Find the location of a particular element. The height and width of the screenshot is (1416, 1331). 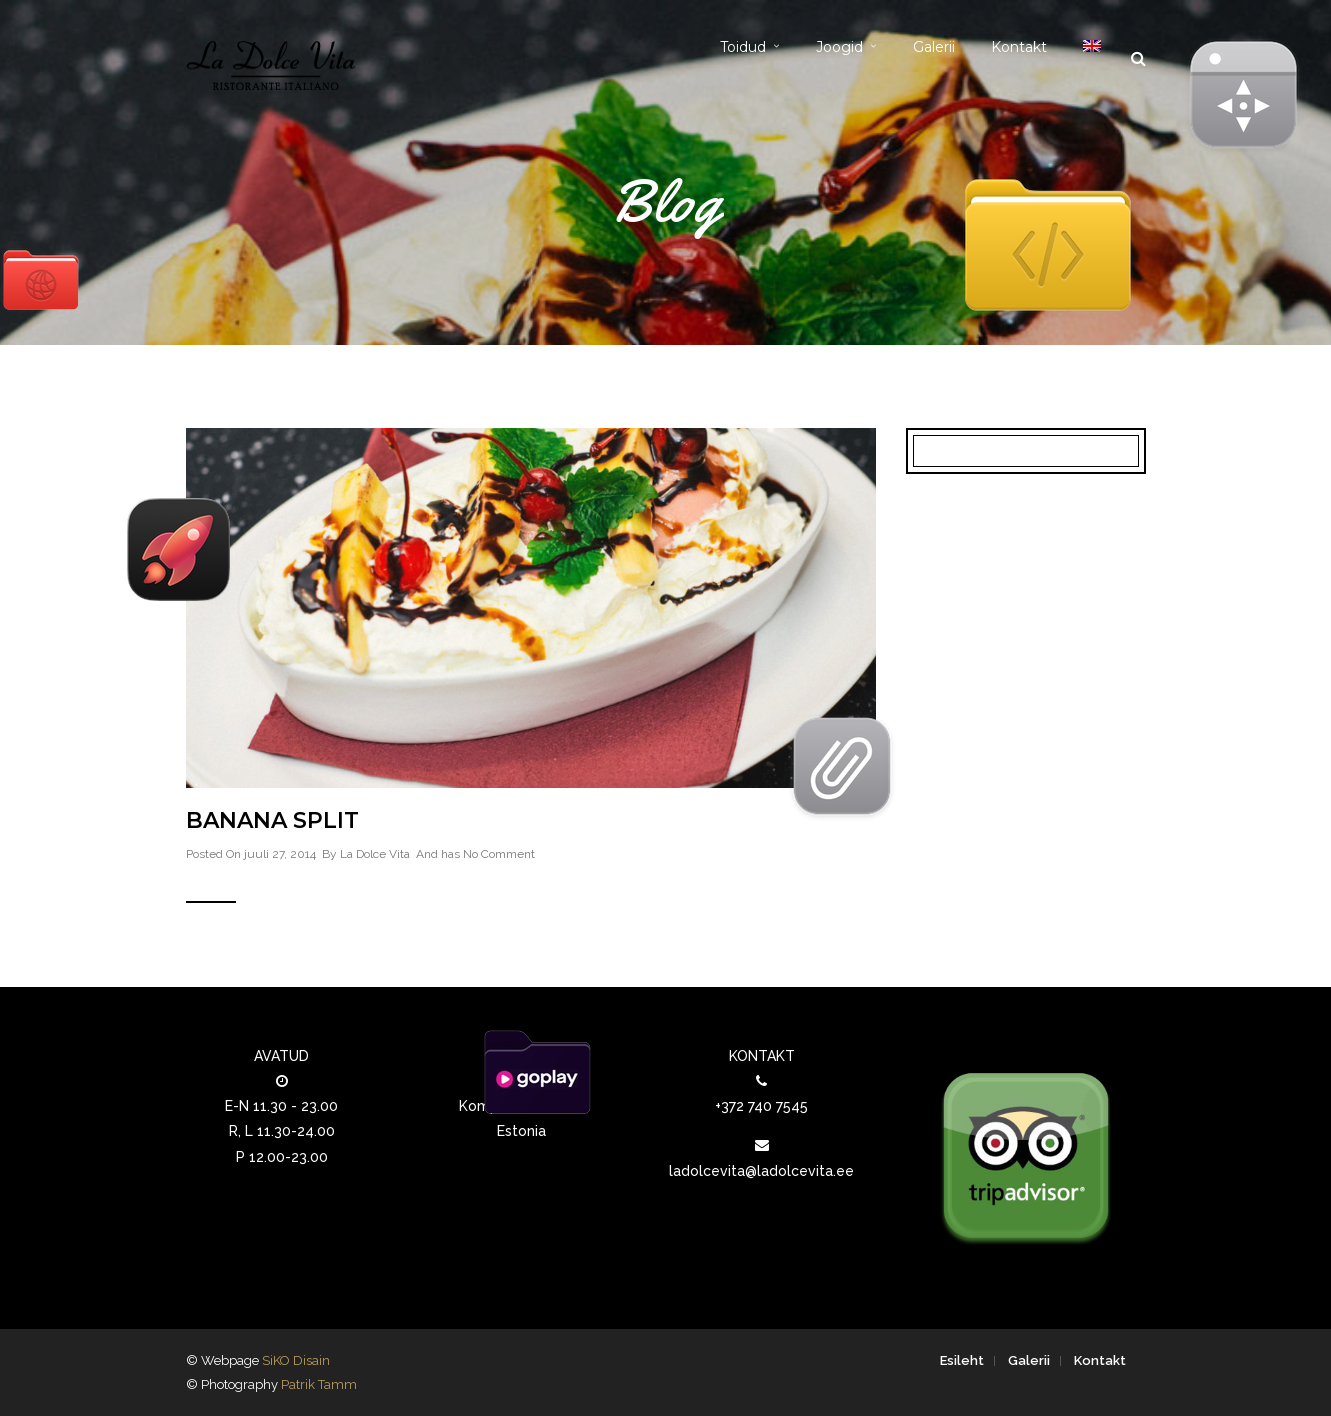

open your code projects folder is located at coordinates (1048, 245).